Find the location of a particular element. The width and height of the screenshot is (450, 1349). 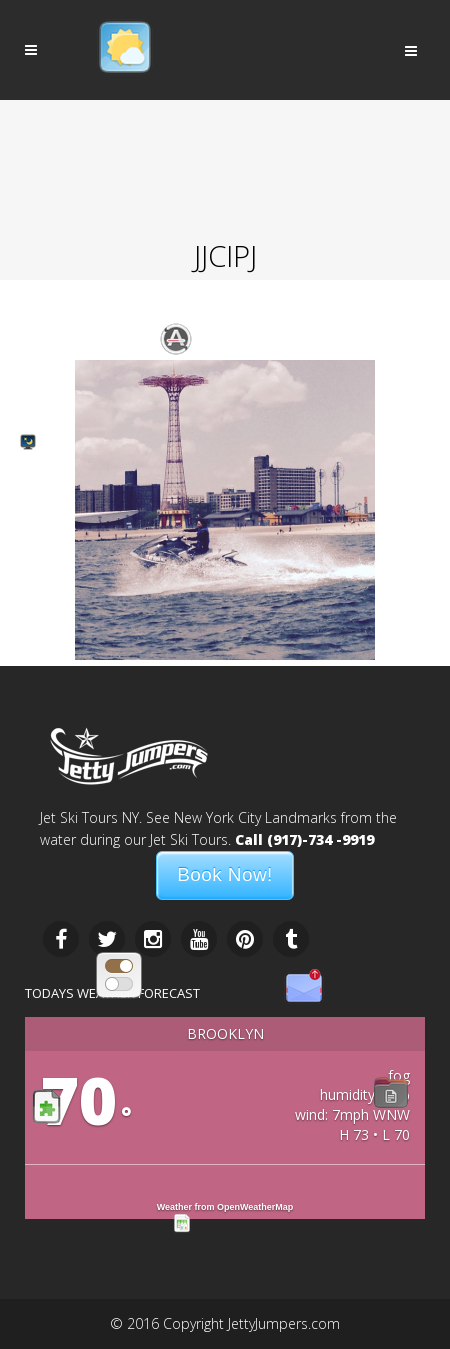

openoffice extension file type indicator is located at coordinates (46, 1106).